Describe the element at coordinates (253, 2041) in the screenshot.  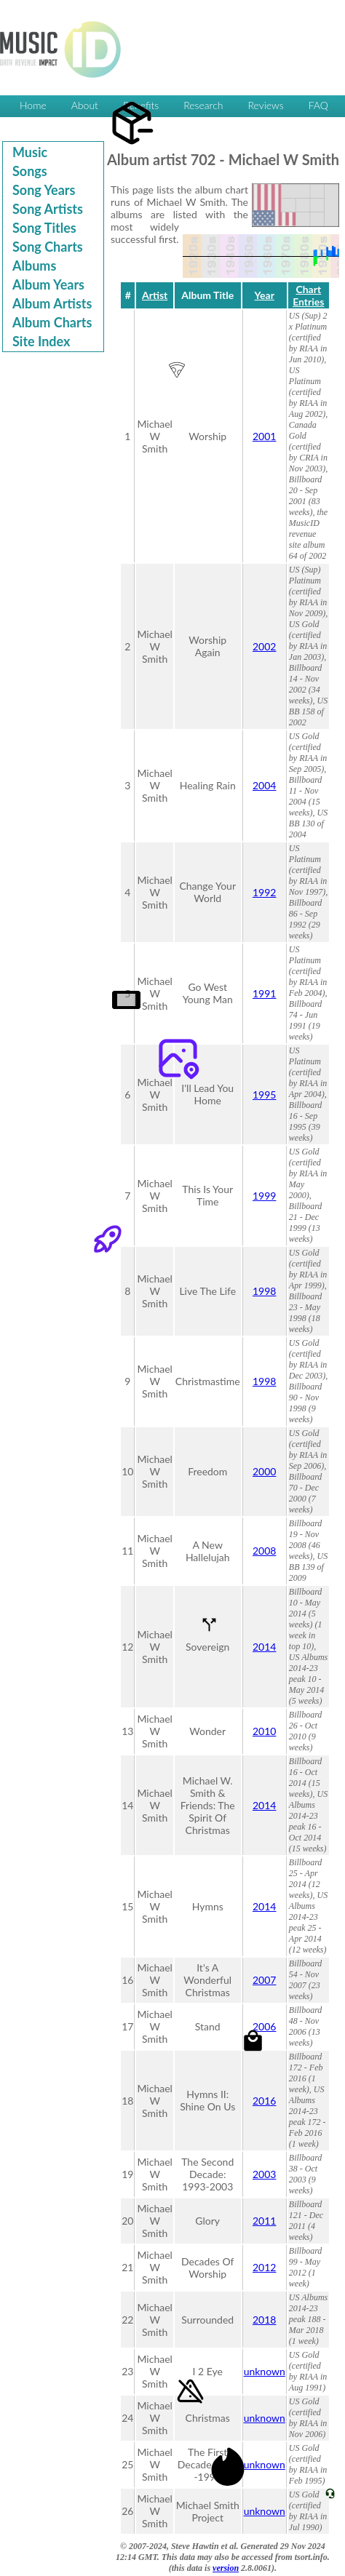
I see `open shopping or store section` at that location.